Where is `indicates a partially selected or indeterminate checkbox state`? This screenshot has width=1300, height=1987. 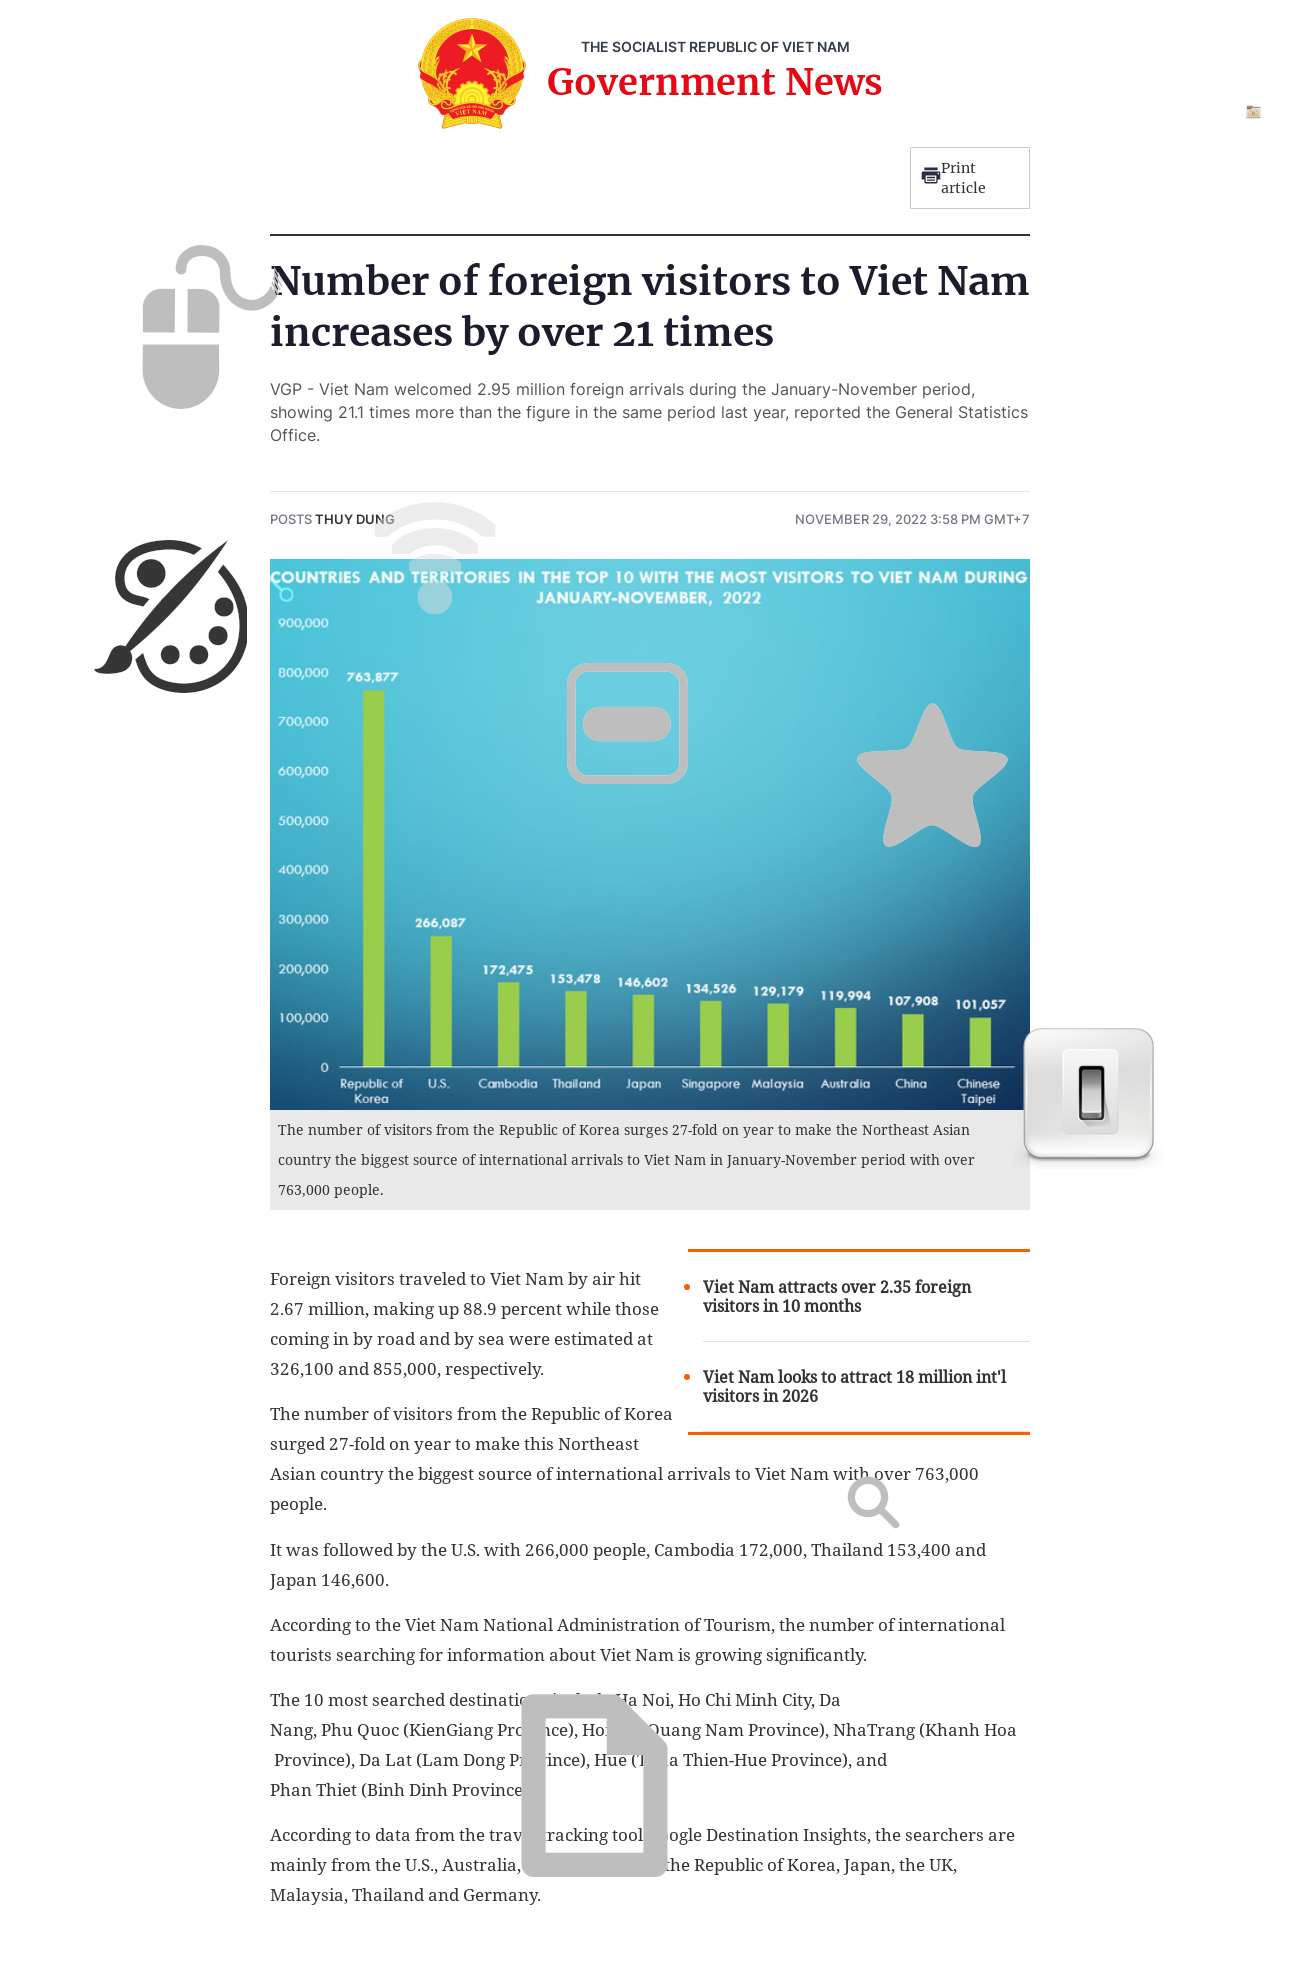
indicates a partially selected or indeterminate checkbox state is located at coordinates (627, 723).